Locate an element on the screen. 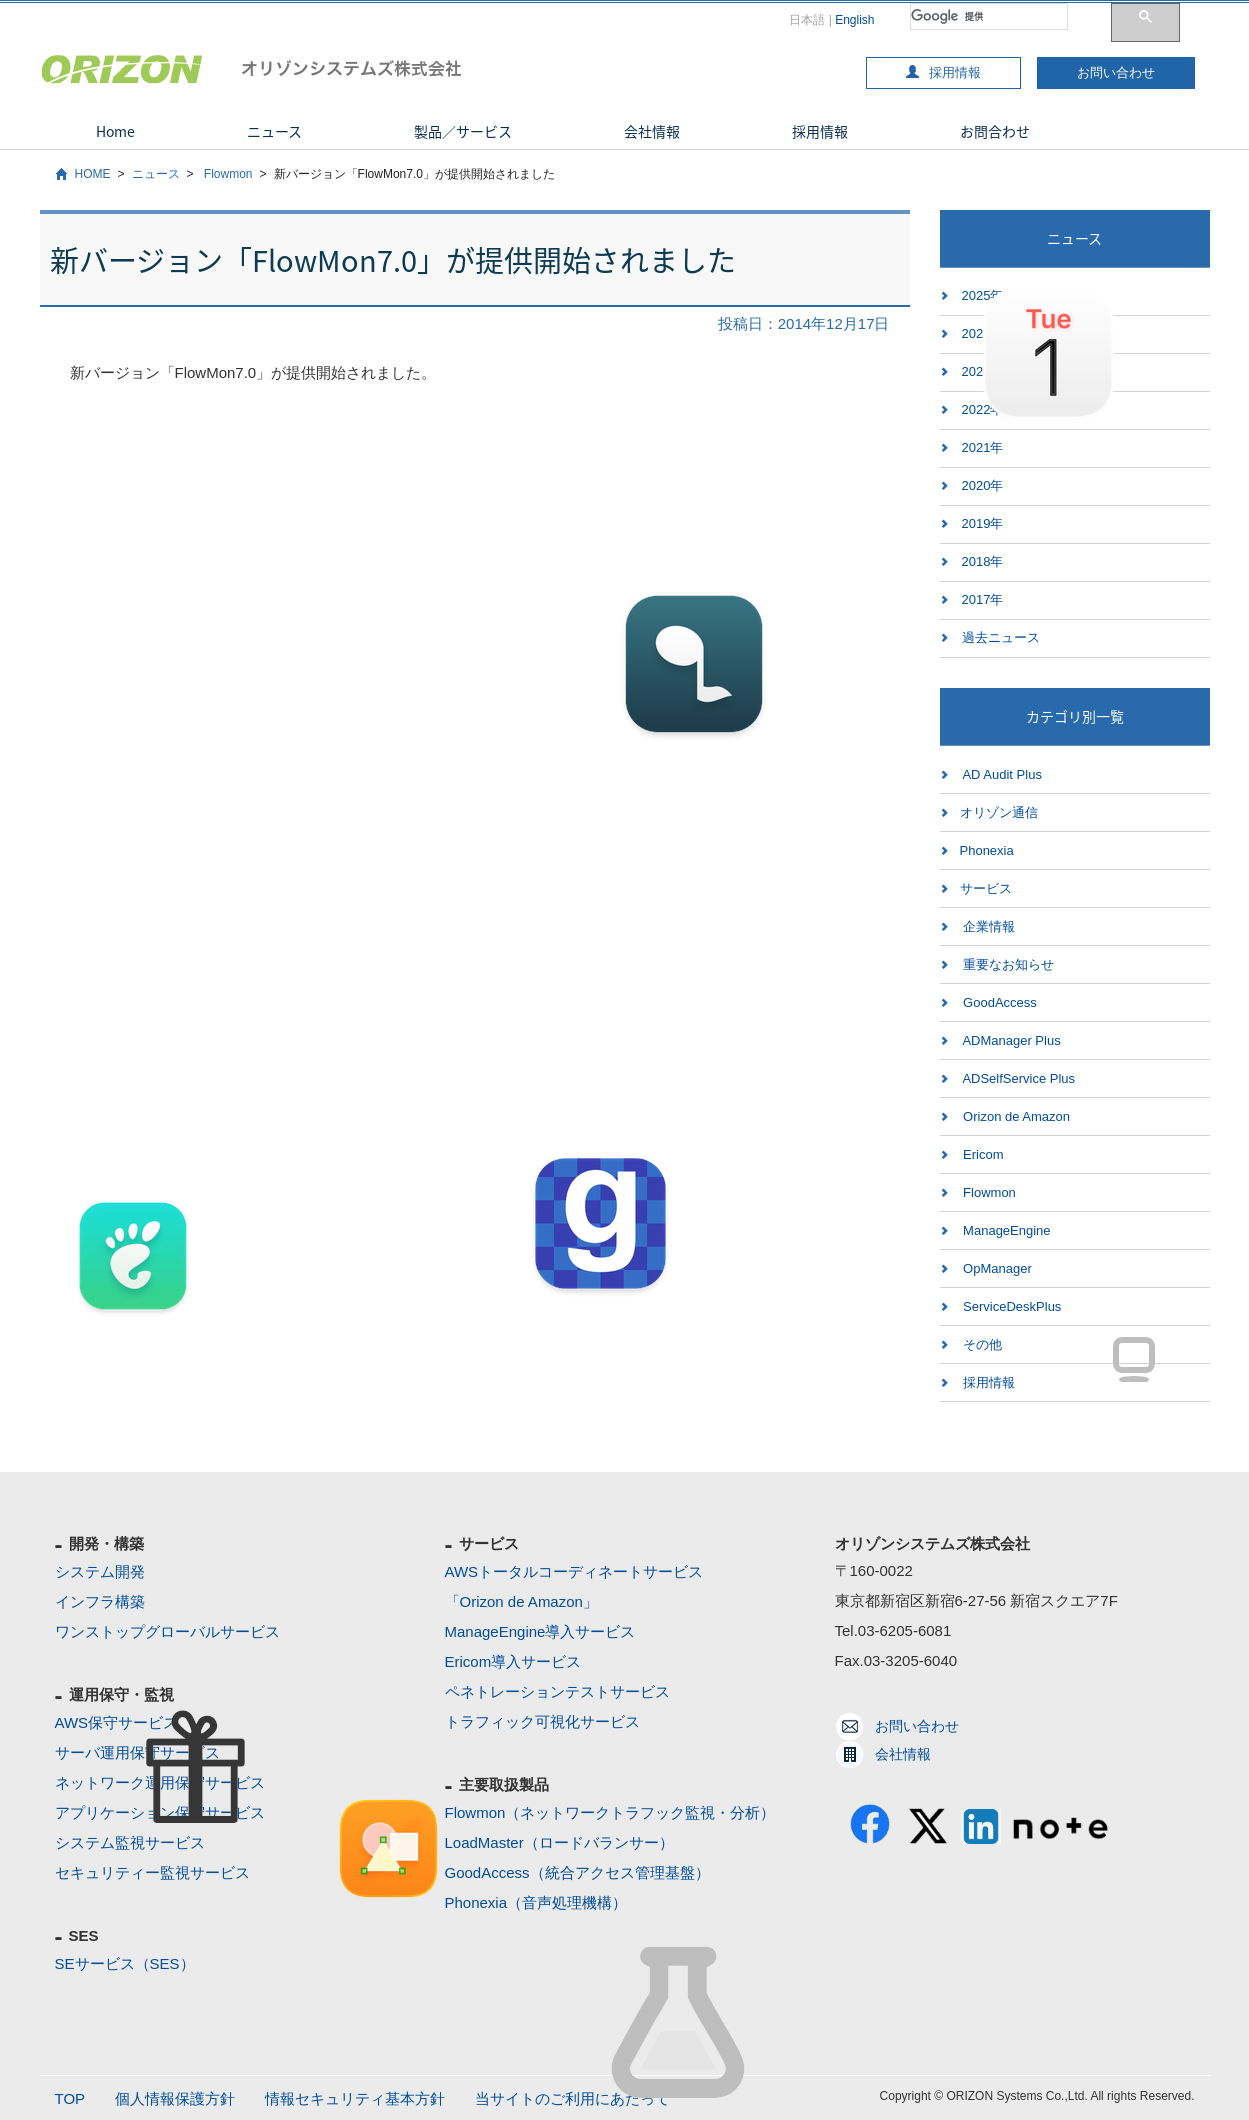  open the calendar app is located at coordinates (1048, 353).